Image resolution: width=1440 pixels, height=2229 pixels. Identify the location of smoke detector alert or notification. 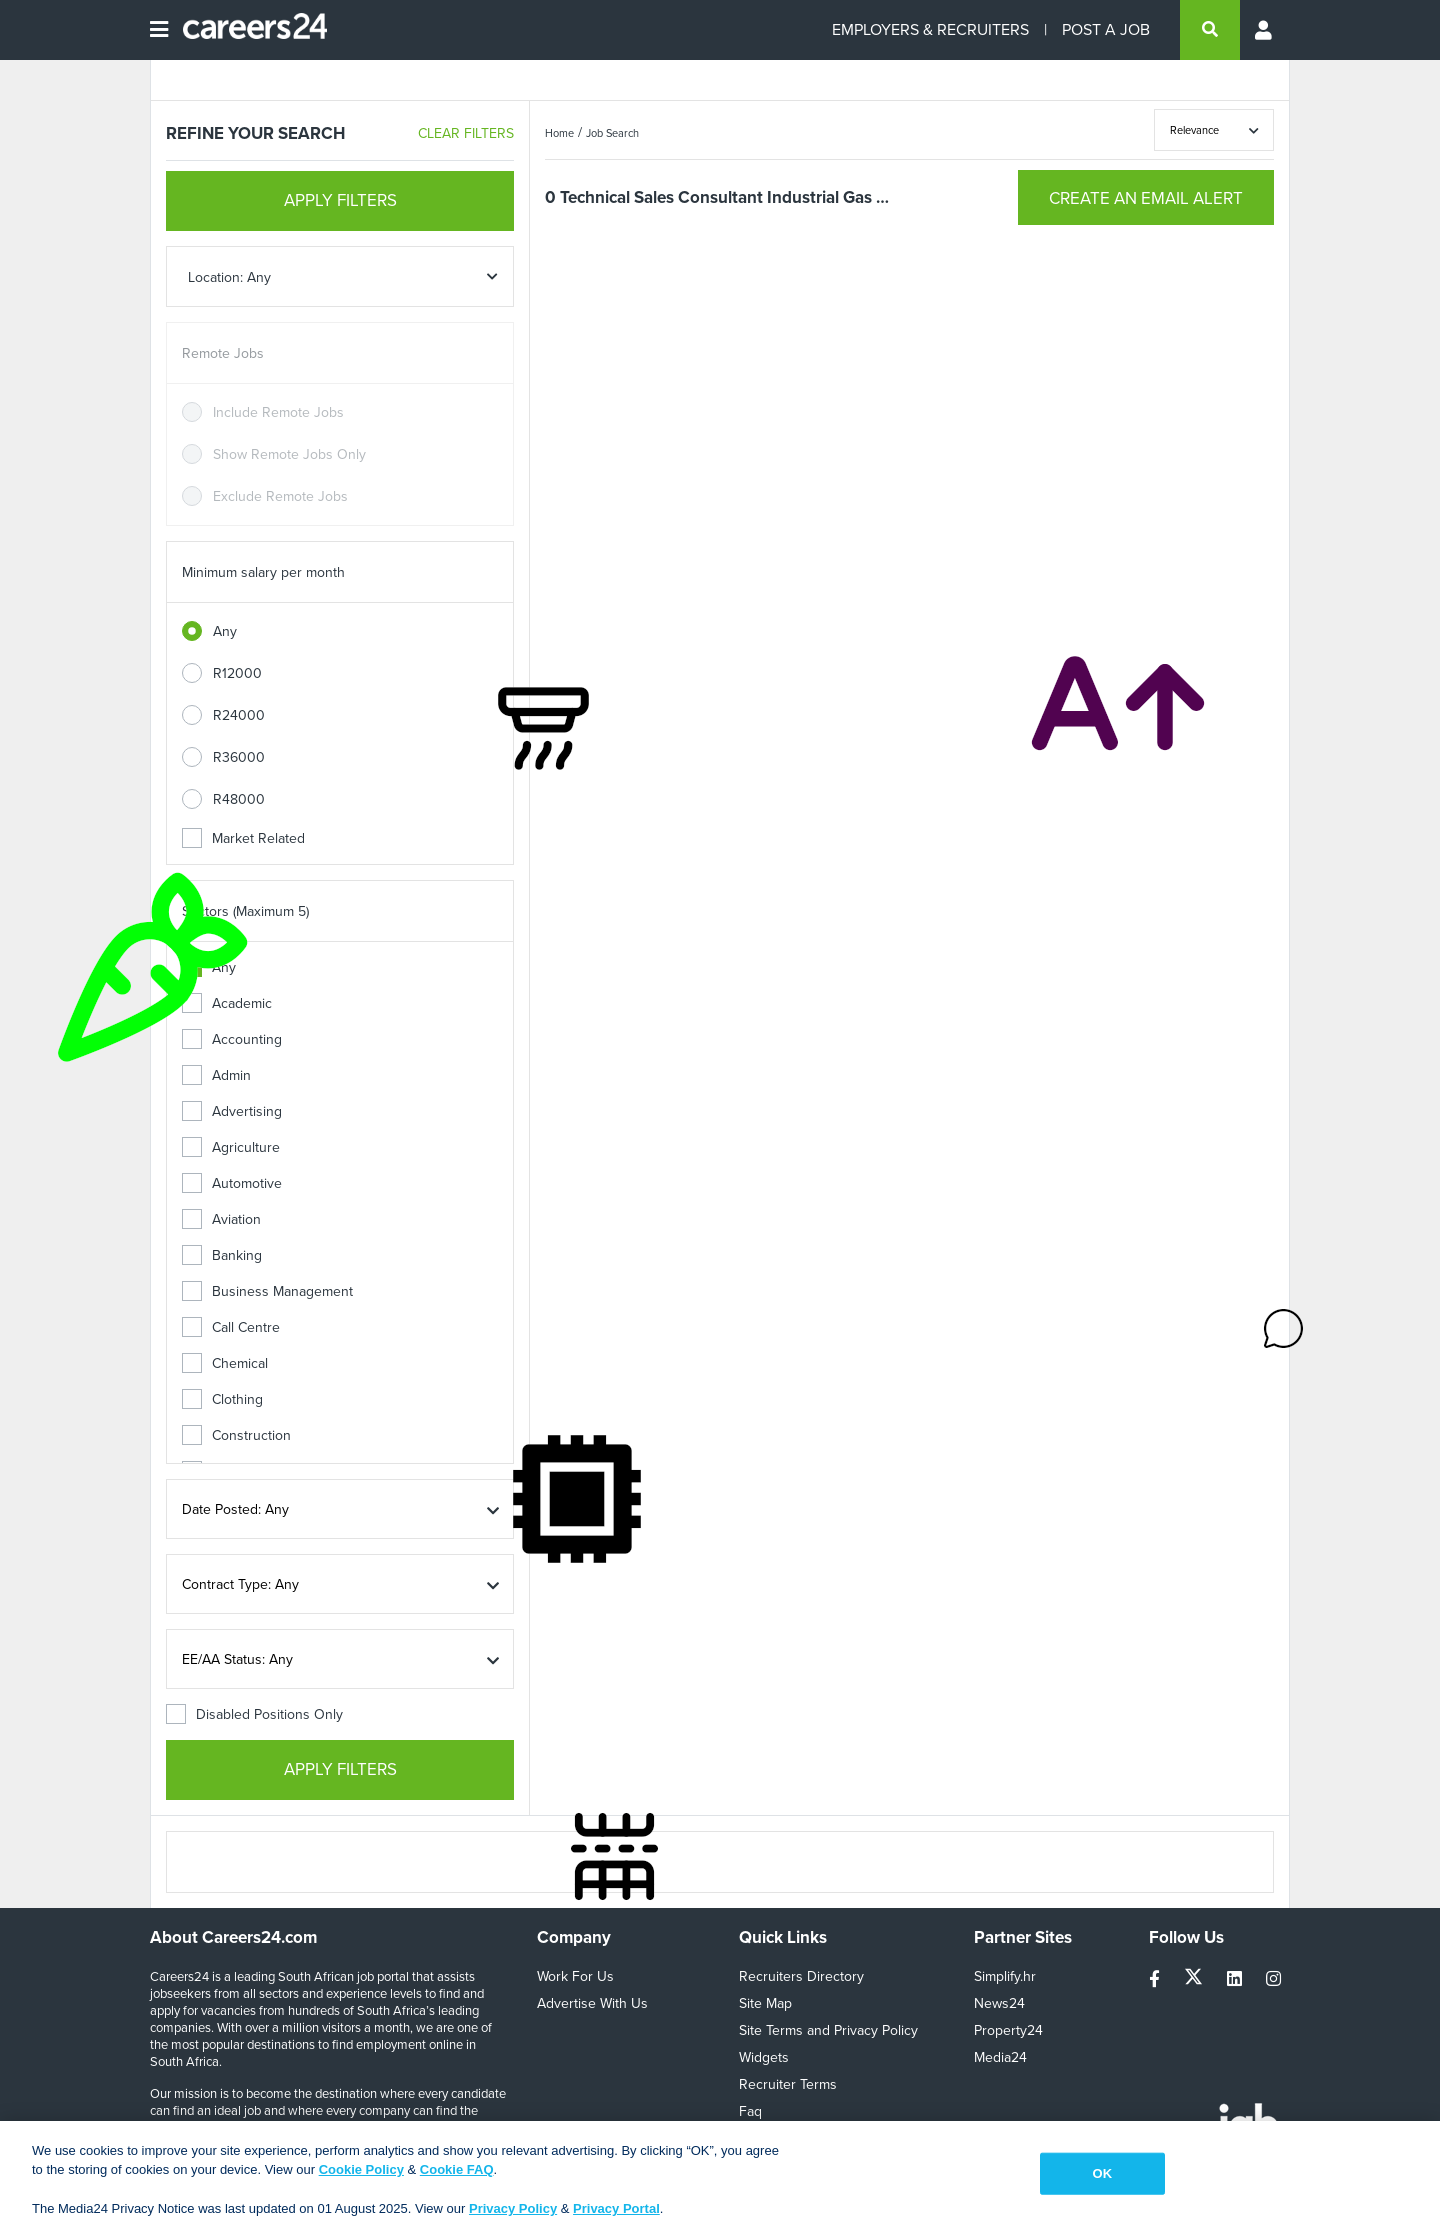
(543, 728).